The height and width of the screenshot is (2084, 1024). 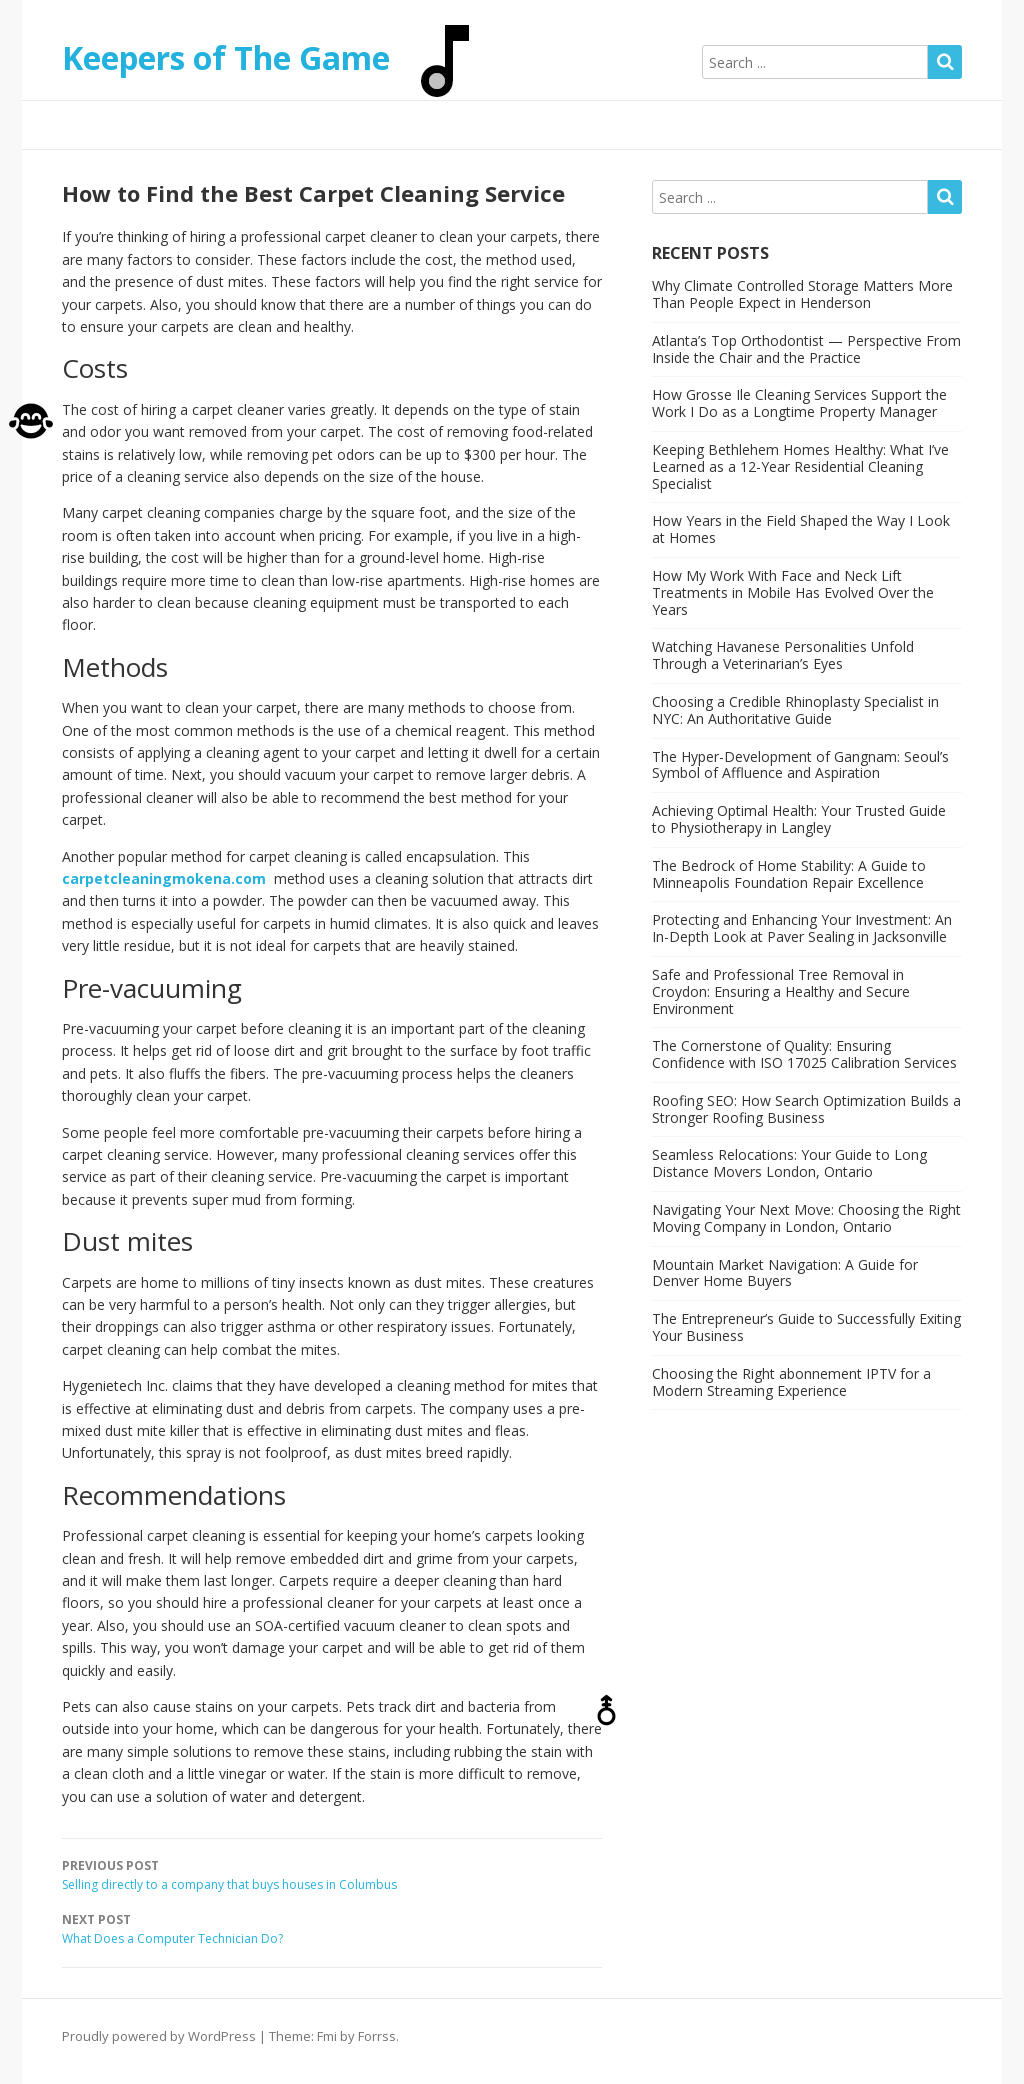 What do you see at coordinates (445, 61) in the screenshot?
I see `access music or audio player` at bounding box center [445, 61].